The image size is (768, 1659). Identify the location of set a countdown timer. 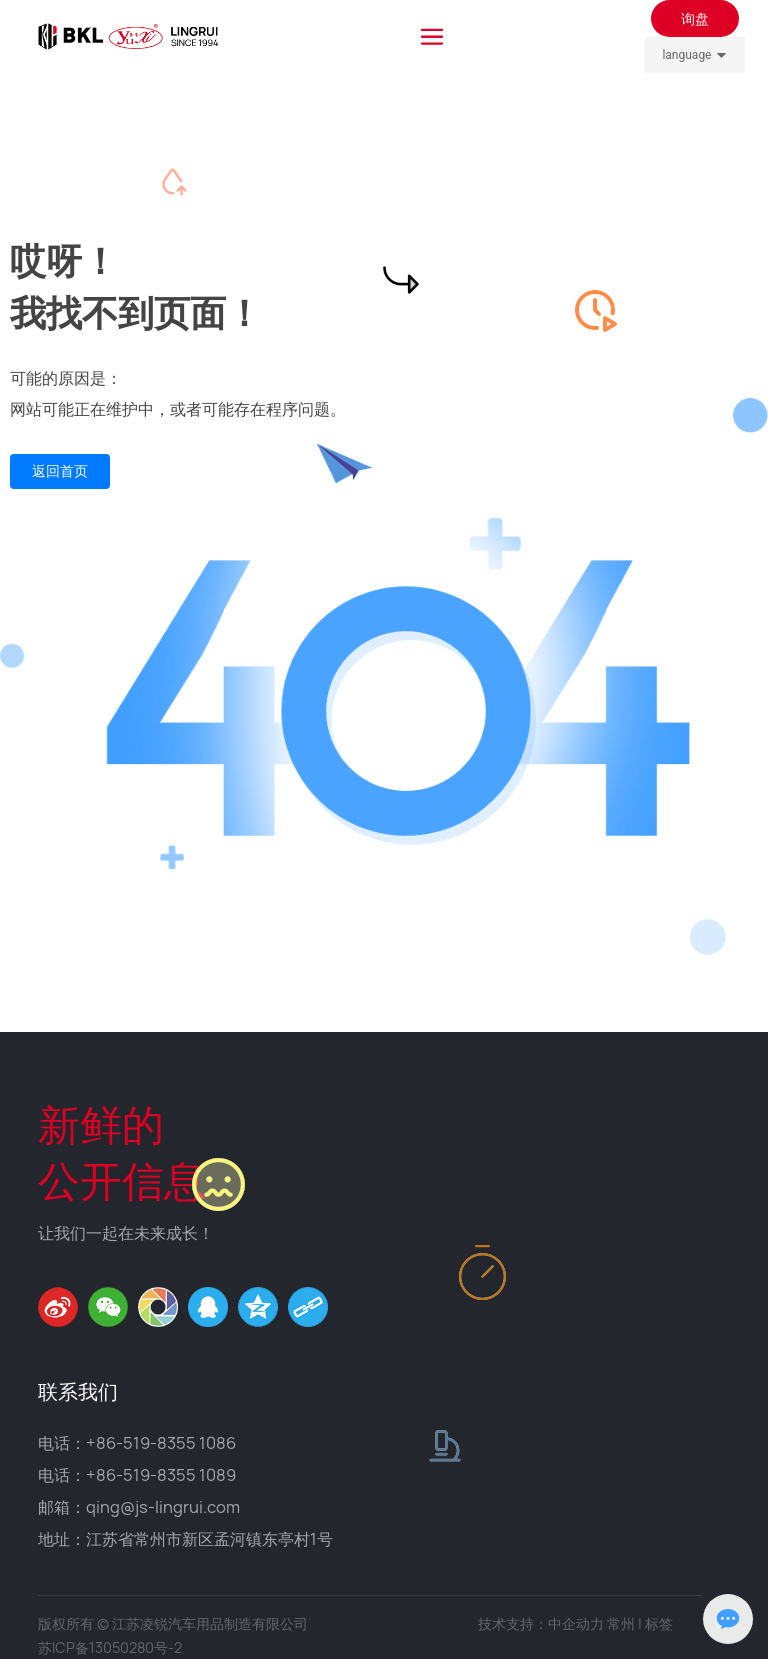
(482, 1274).